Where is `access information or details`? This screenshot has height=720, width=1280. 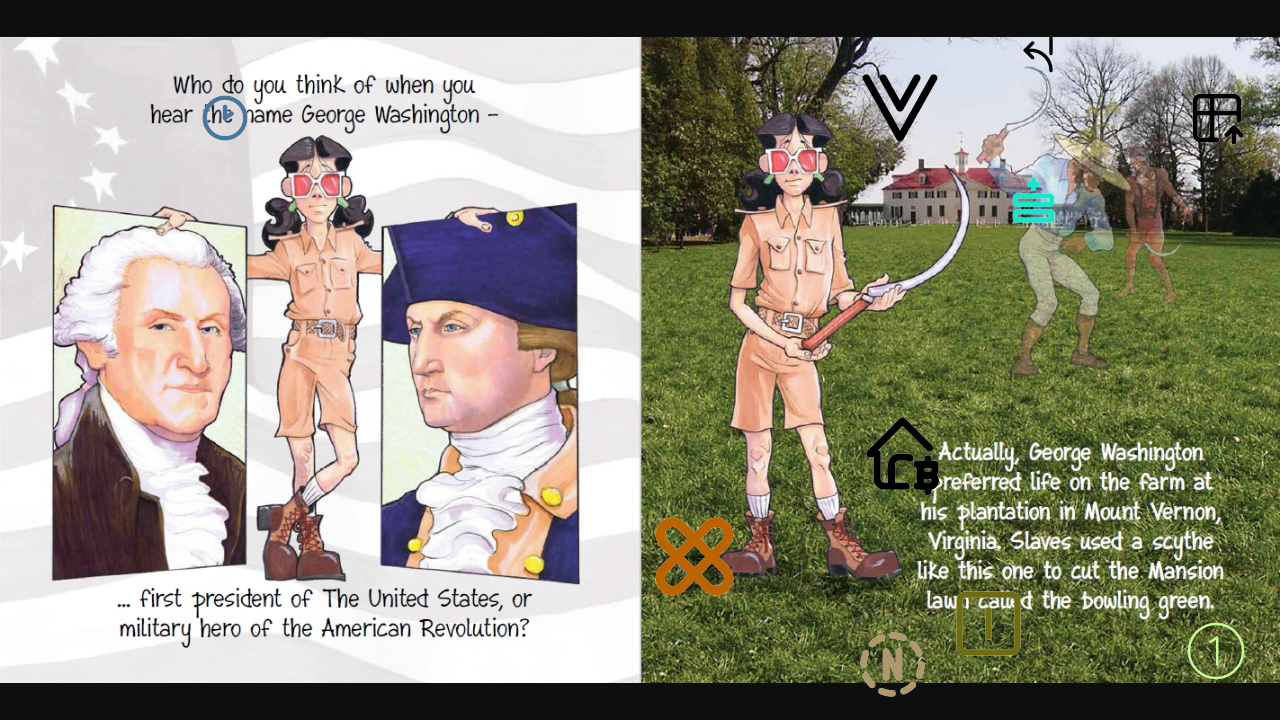 access information or details is located at coordinates (988, 623).